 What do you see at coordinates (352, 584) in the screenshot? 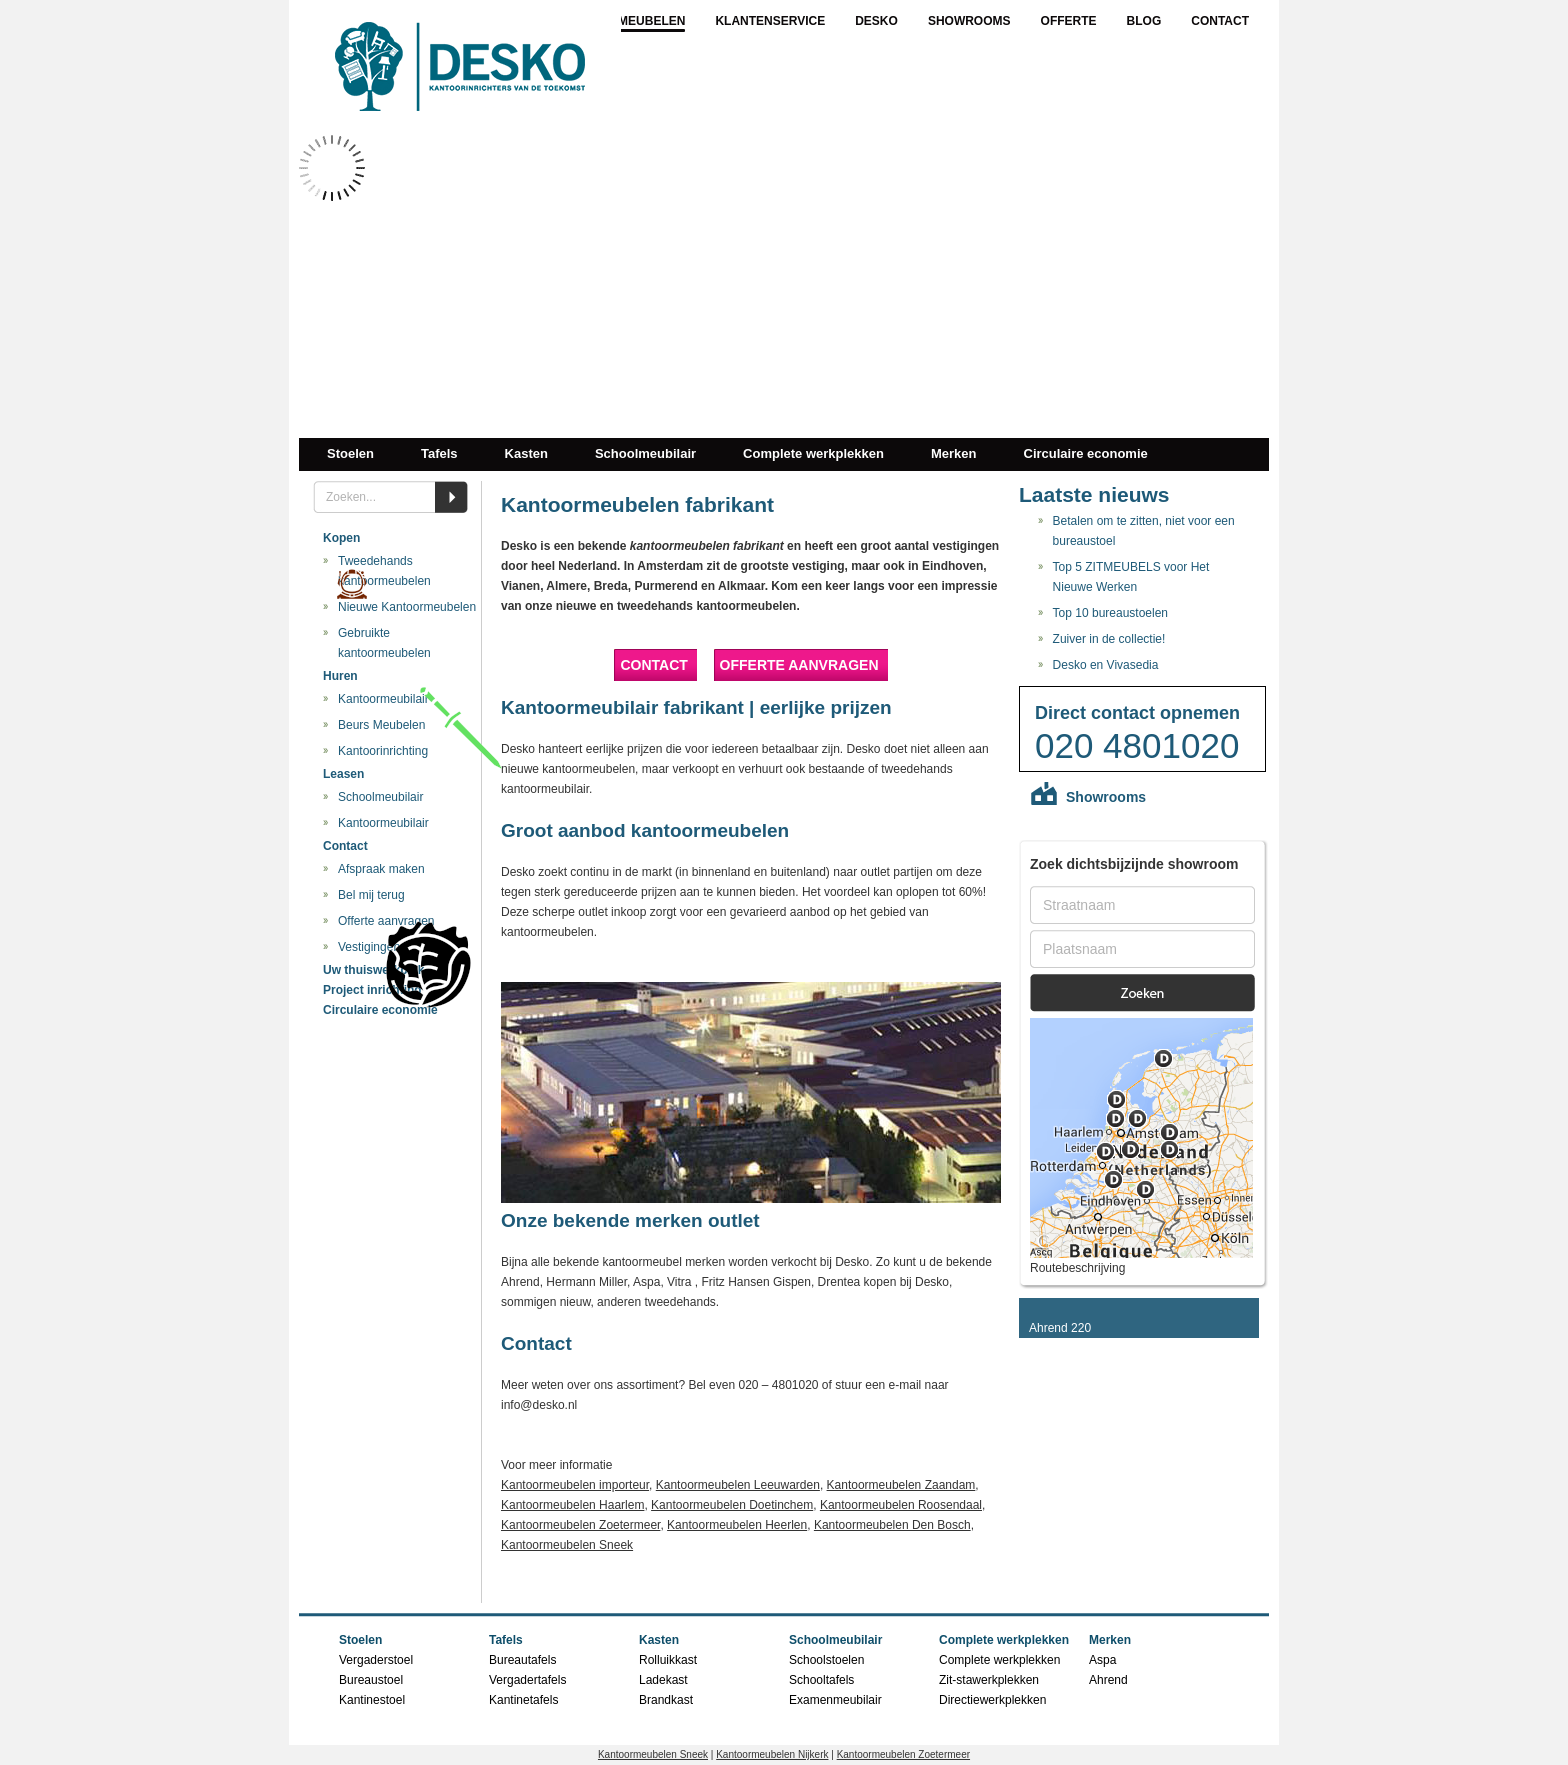
I see `access space or astronaut-themed content` at bounding box center [352, 584].